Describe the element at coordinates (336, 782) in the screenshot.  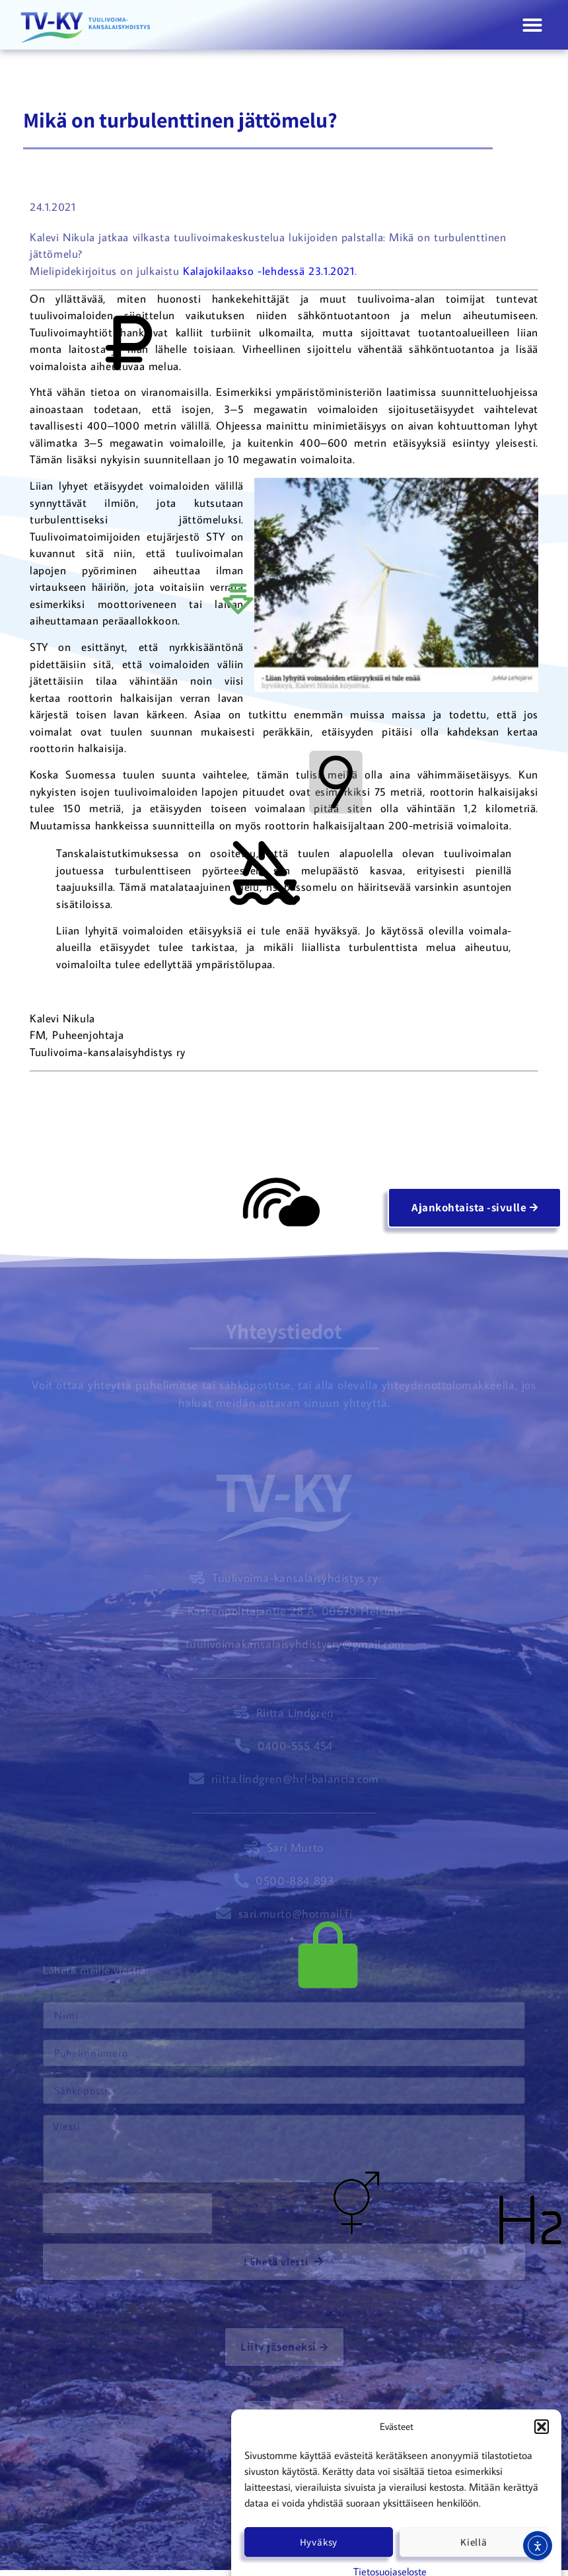
I see `indicates the number nine in a sequence or list` at that location.